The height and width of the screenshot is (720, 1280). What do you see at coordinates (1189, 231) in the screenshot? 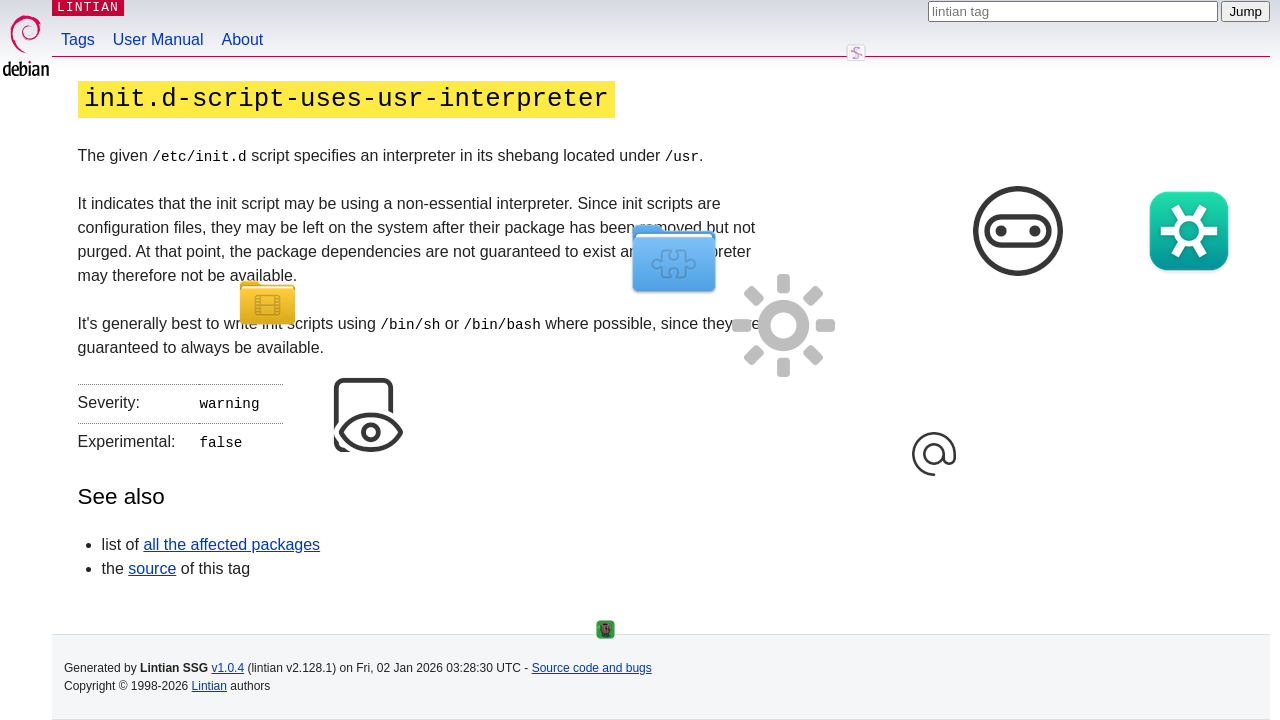
I see `open solaar app for managing logitech wireless devices` at bounding box center [1189, 231].